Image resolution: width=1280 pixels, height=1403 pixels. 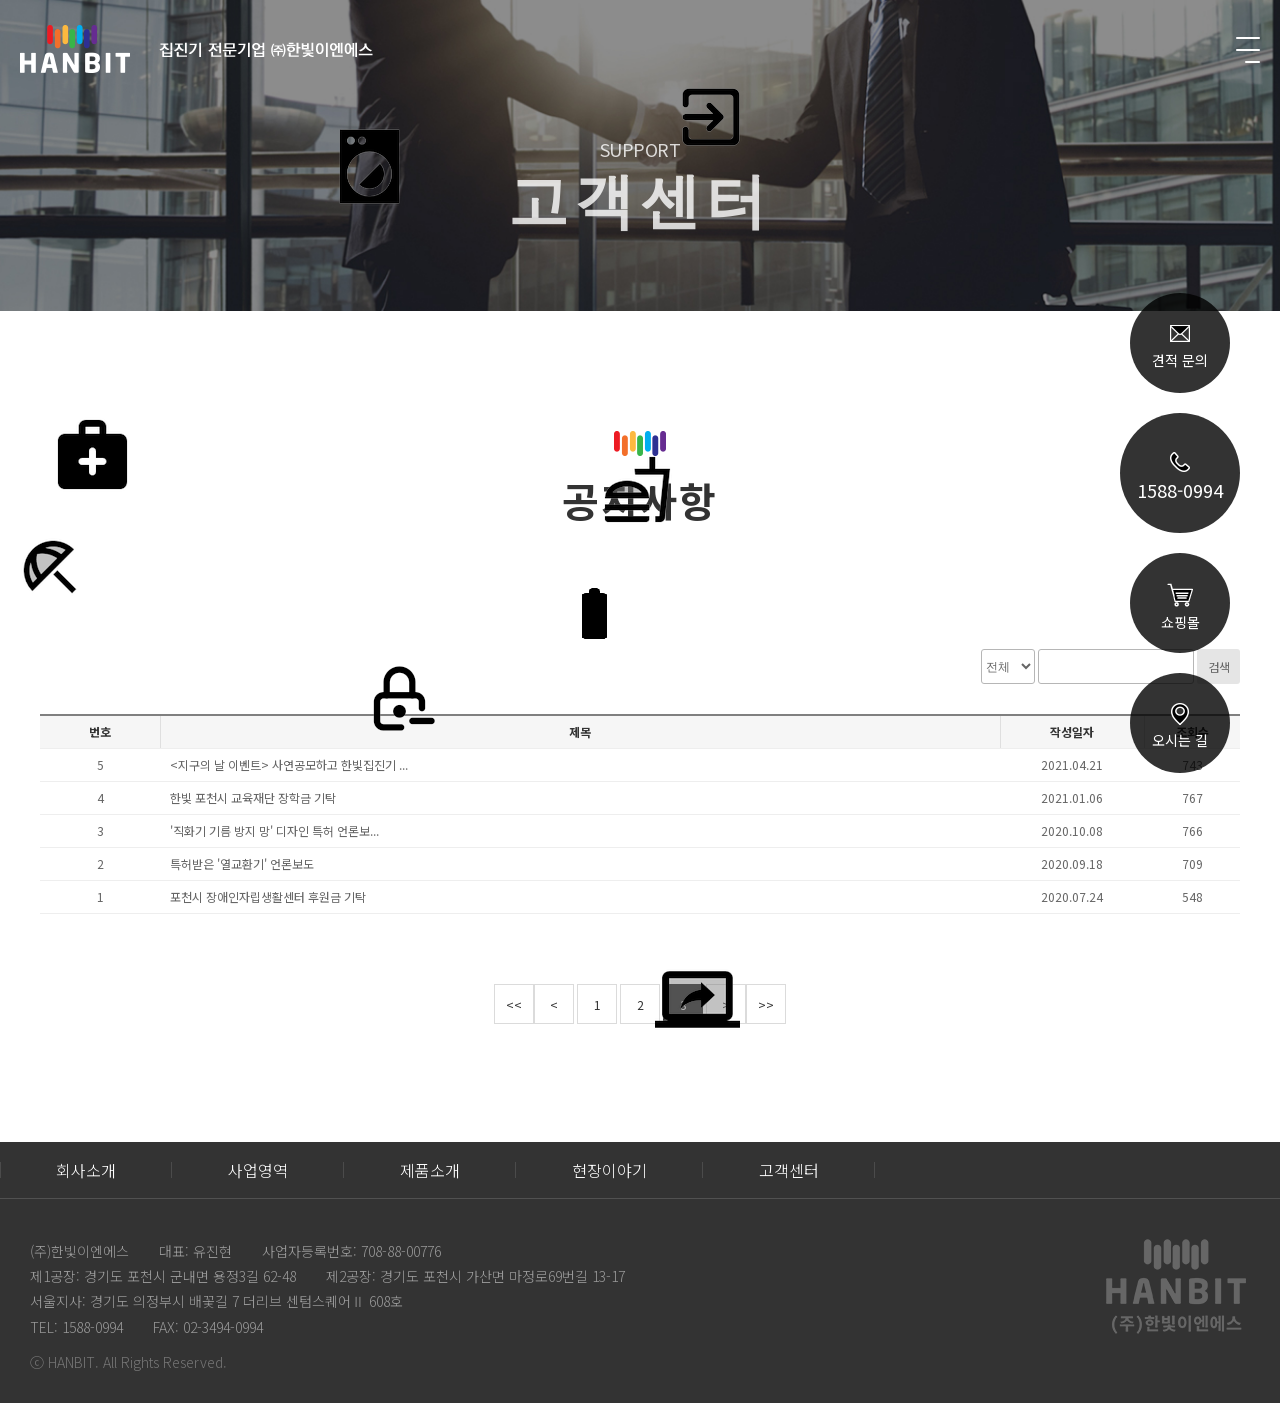 I want to click on view current battery level, so click(x=594, y=613).